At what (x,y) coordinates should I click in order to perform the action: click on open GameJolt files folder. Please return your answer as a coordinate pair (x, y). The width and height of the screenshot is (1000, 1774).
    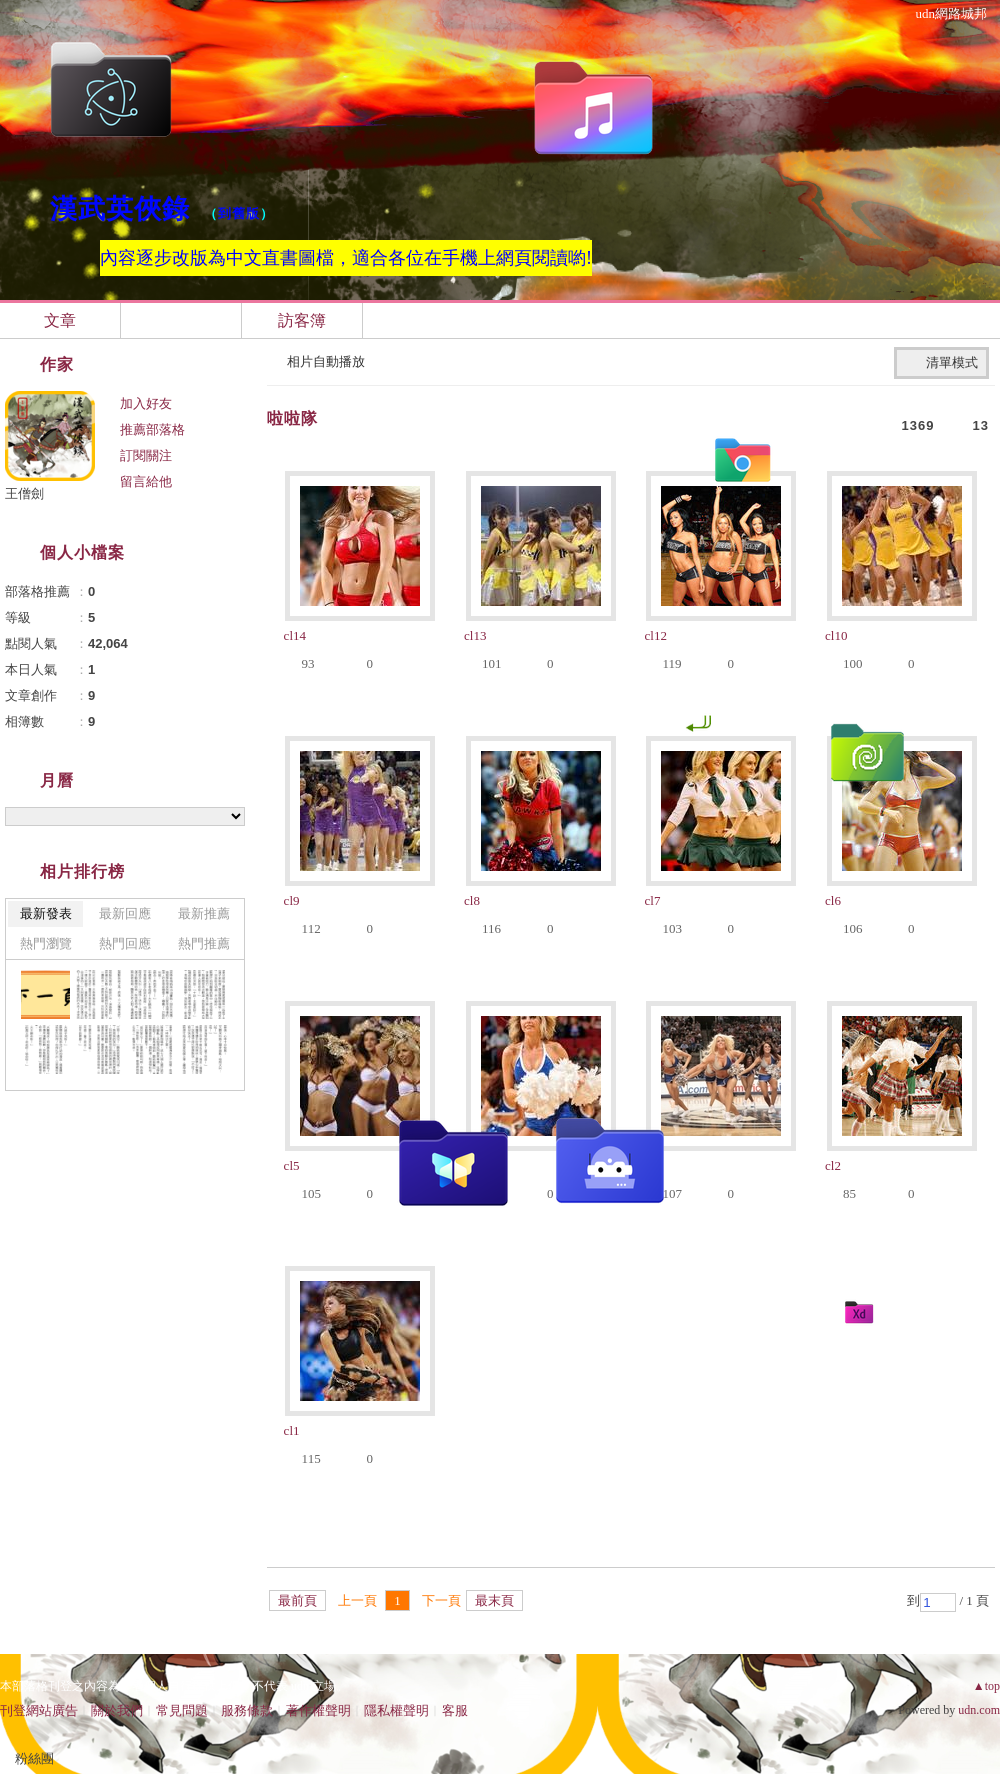
    Looking at the image, I should click on (867, 754).